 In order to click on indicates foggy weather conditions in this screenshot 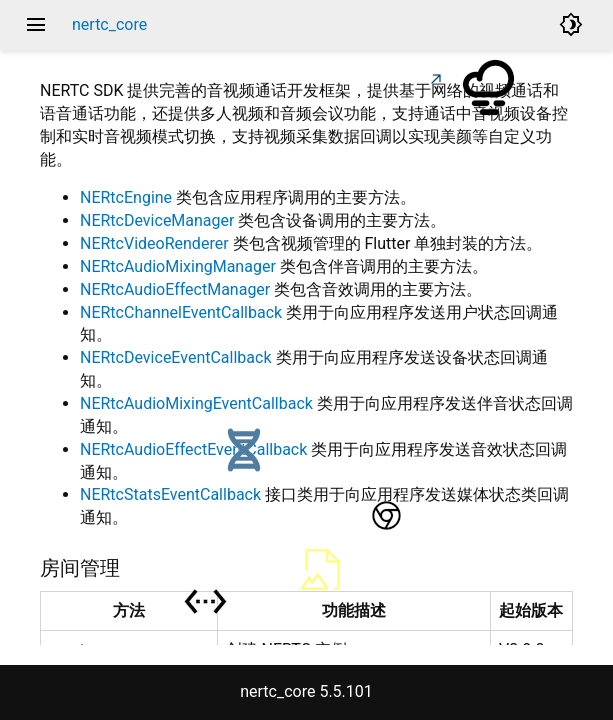, I will do `click(488, 86)`.